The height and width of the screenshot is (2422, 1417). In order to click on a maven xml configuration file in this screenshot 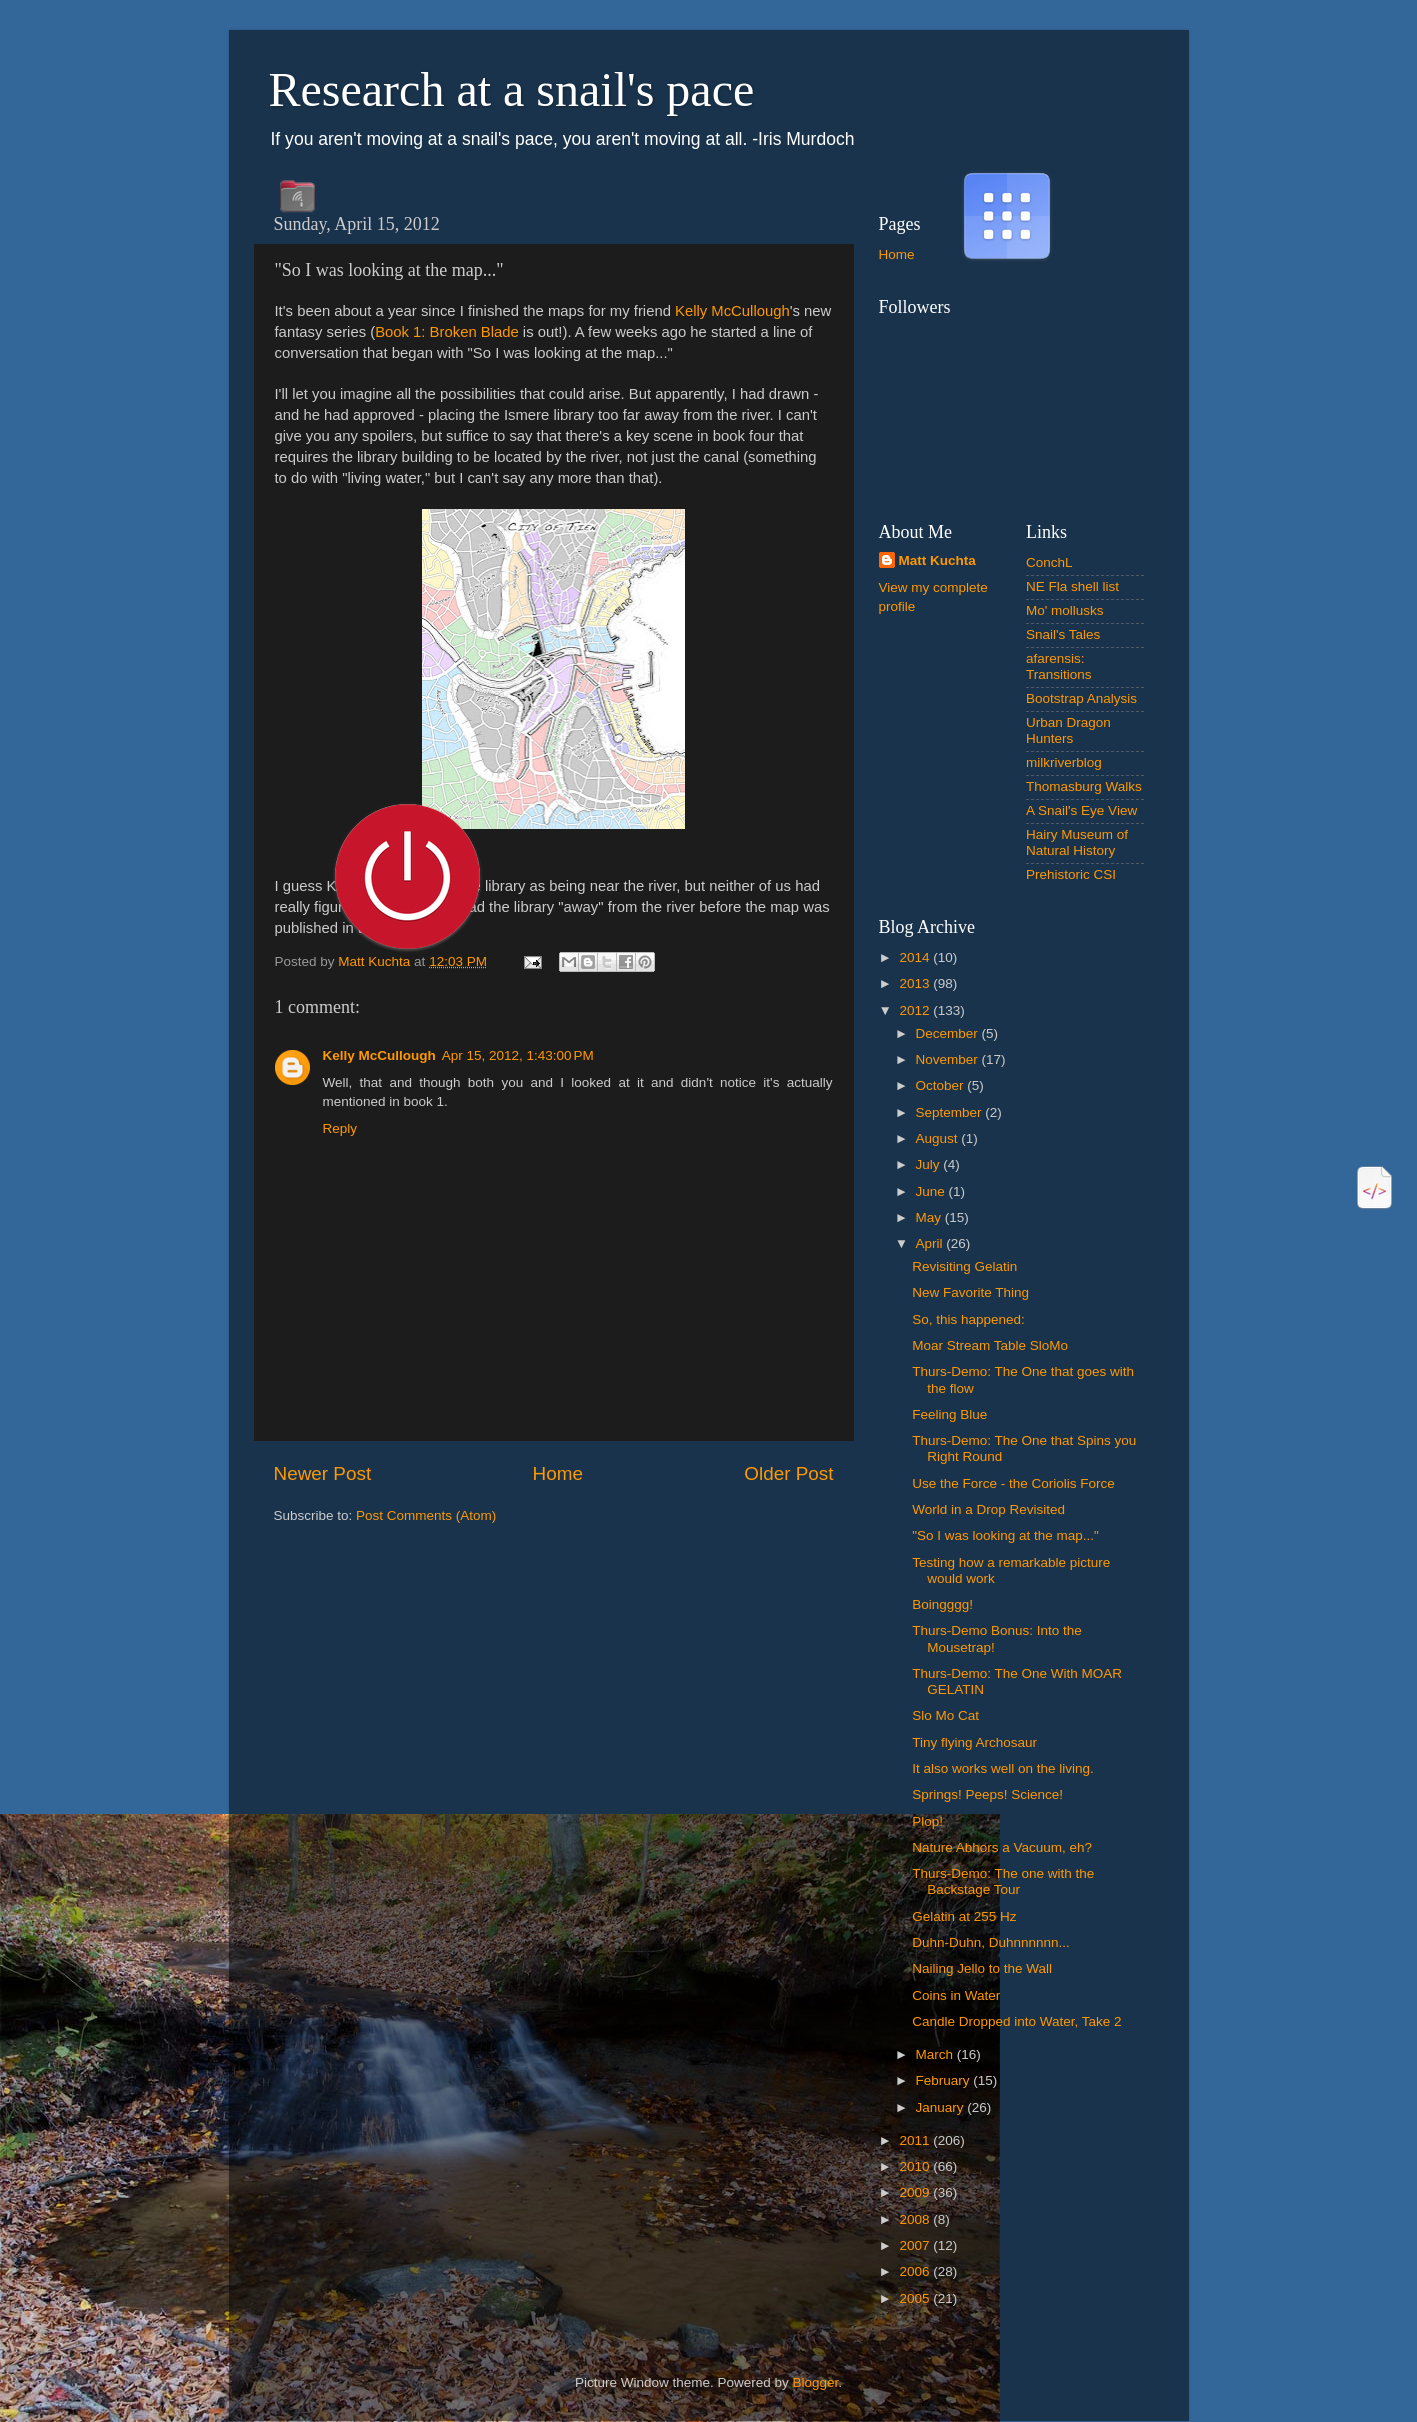, I will do `click(1374, 1187)`.